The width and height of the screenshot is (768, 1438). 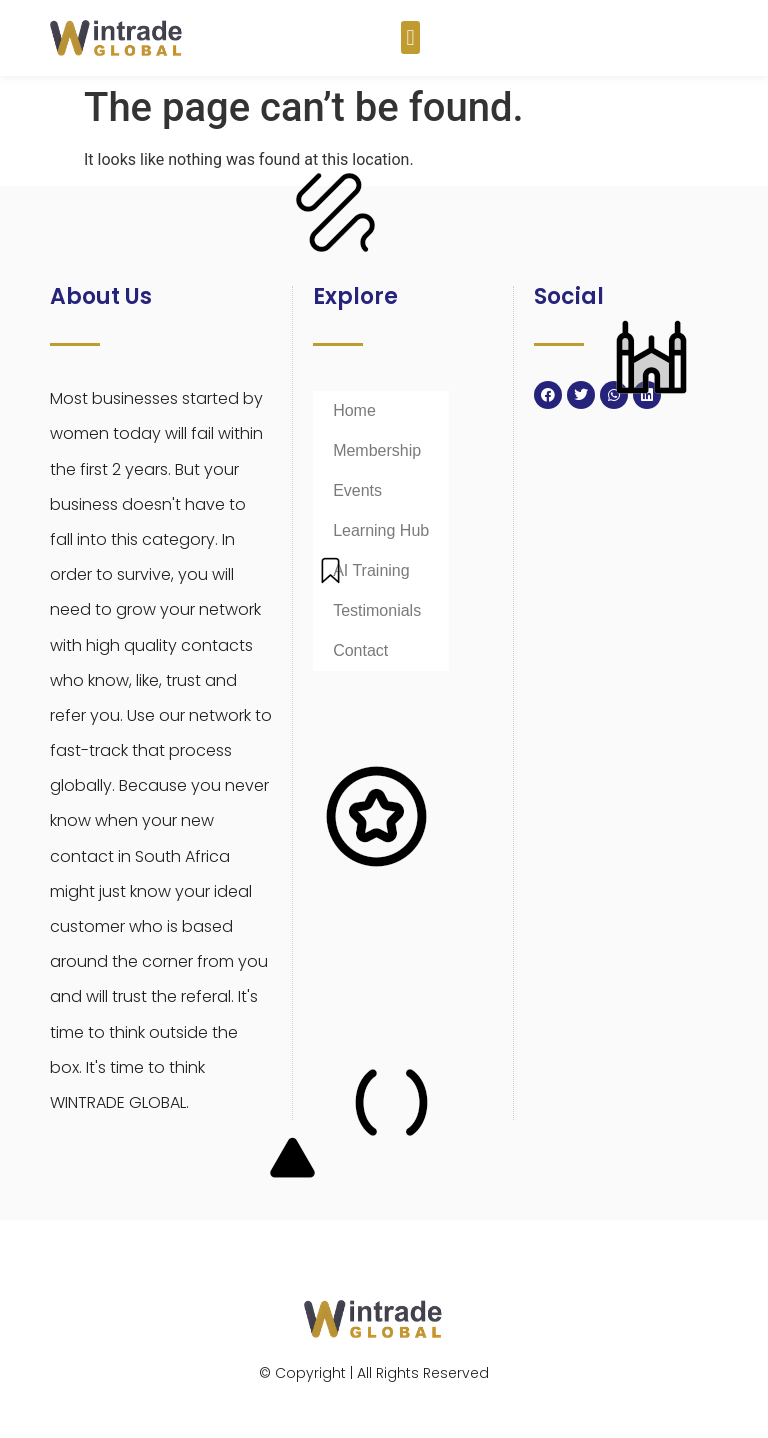 What do you see at coordinates (376, 816) in the screenshot?
I see `add to favorites` at bounding box center [376, 816].